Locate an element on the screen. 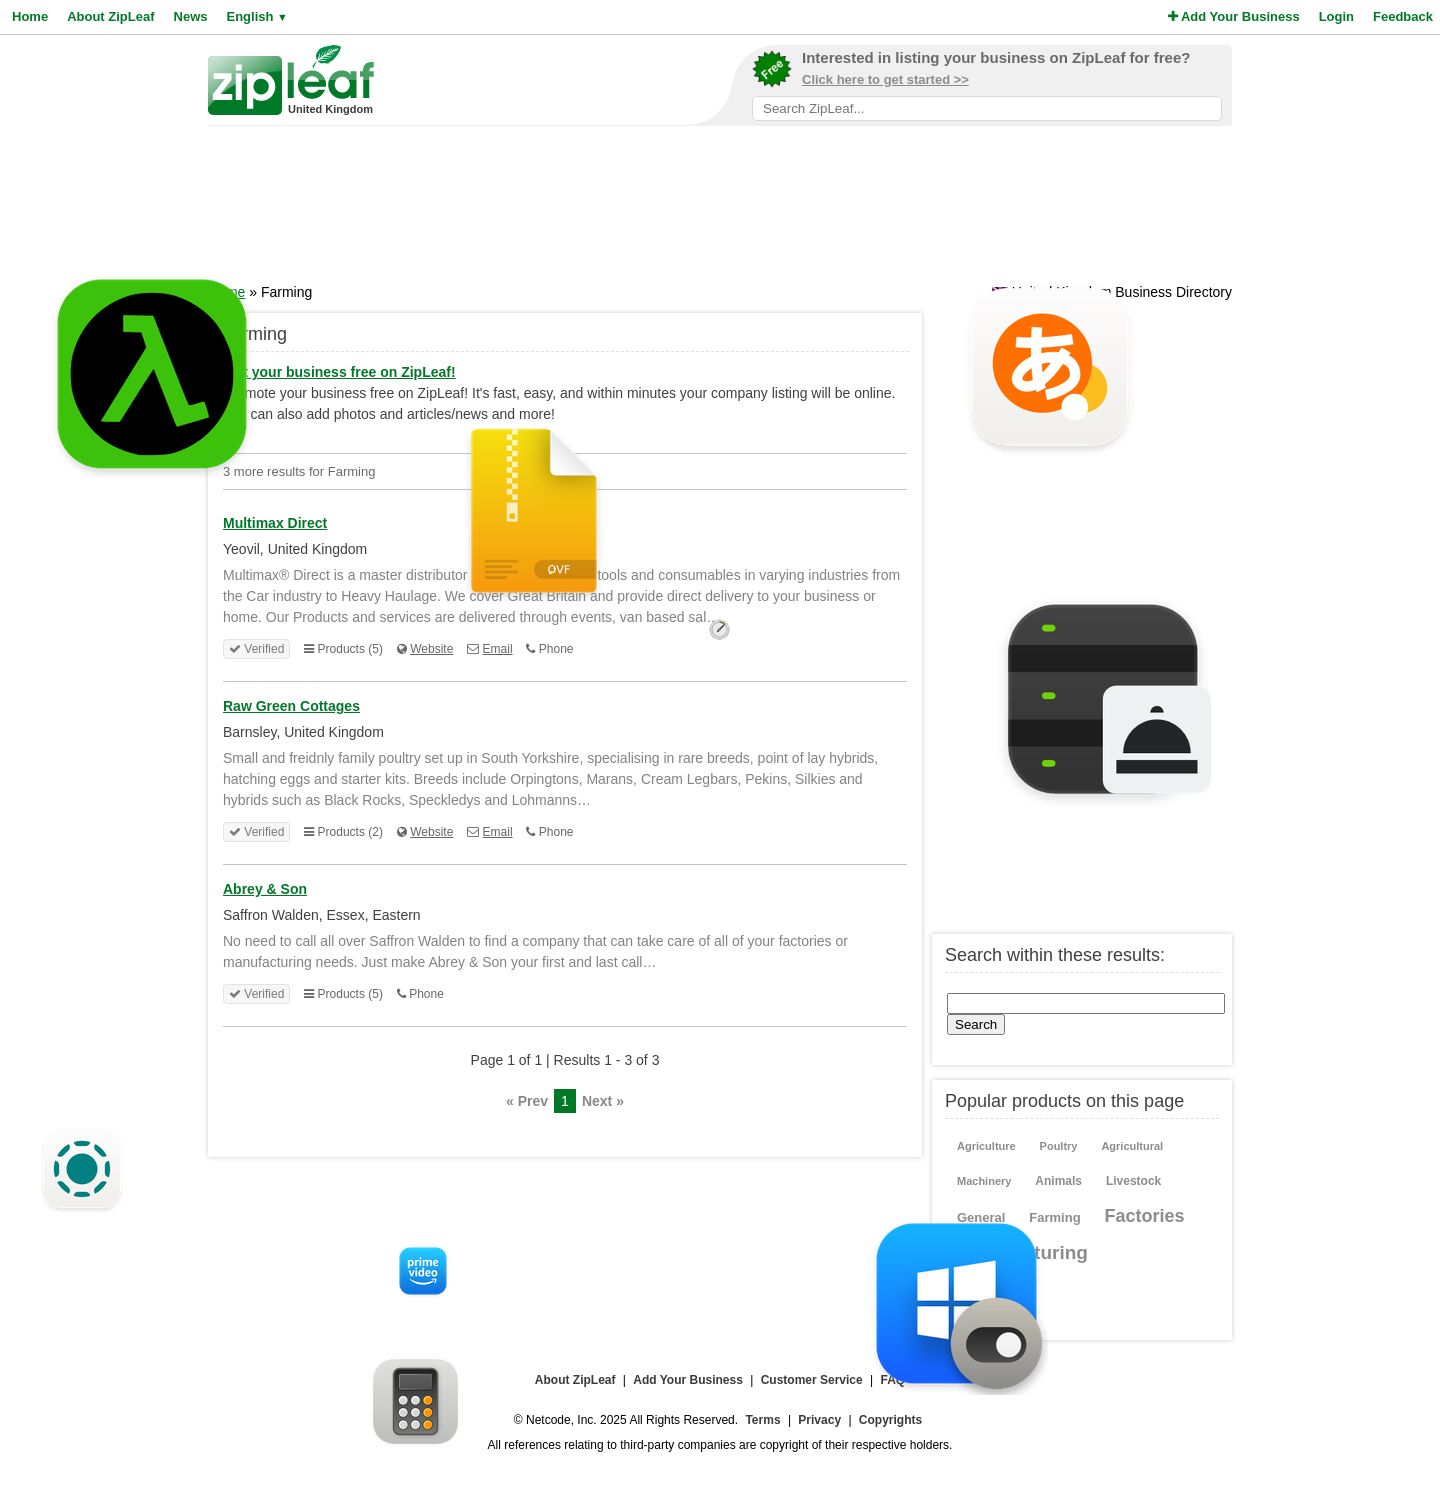 The width and height of the screenshot is (1440, 1501). configure network server discovery preferences is located at coordinates (1104, 702).